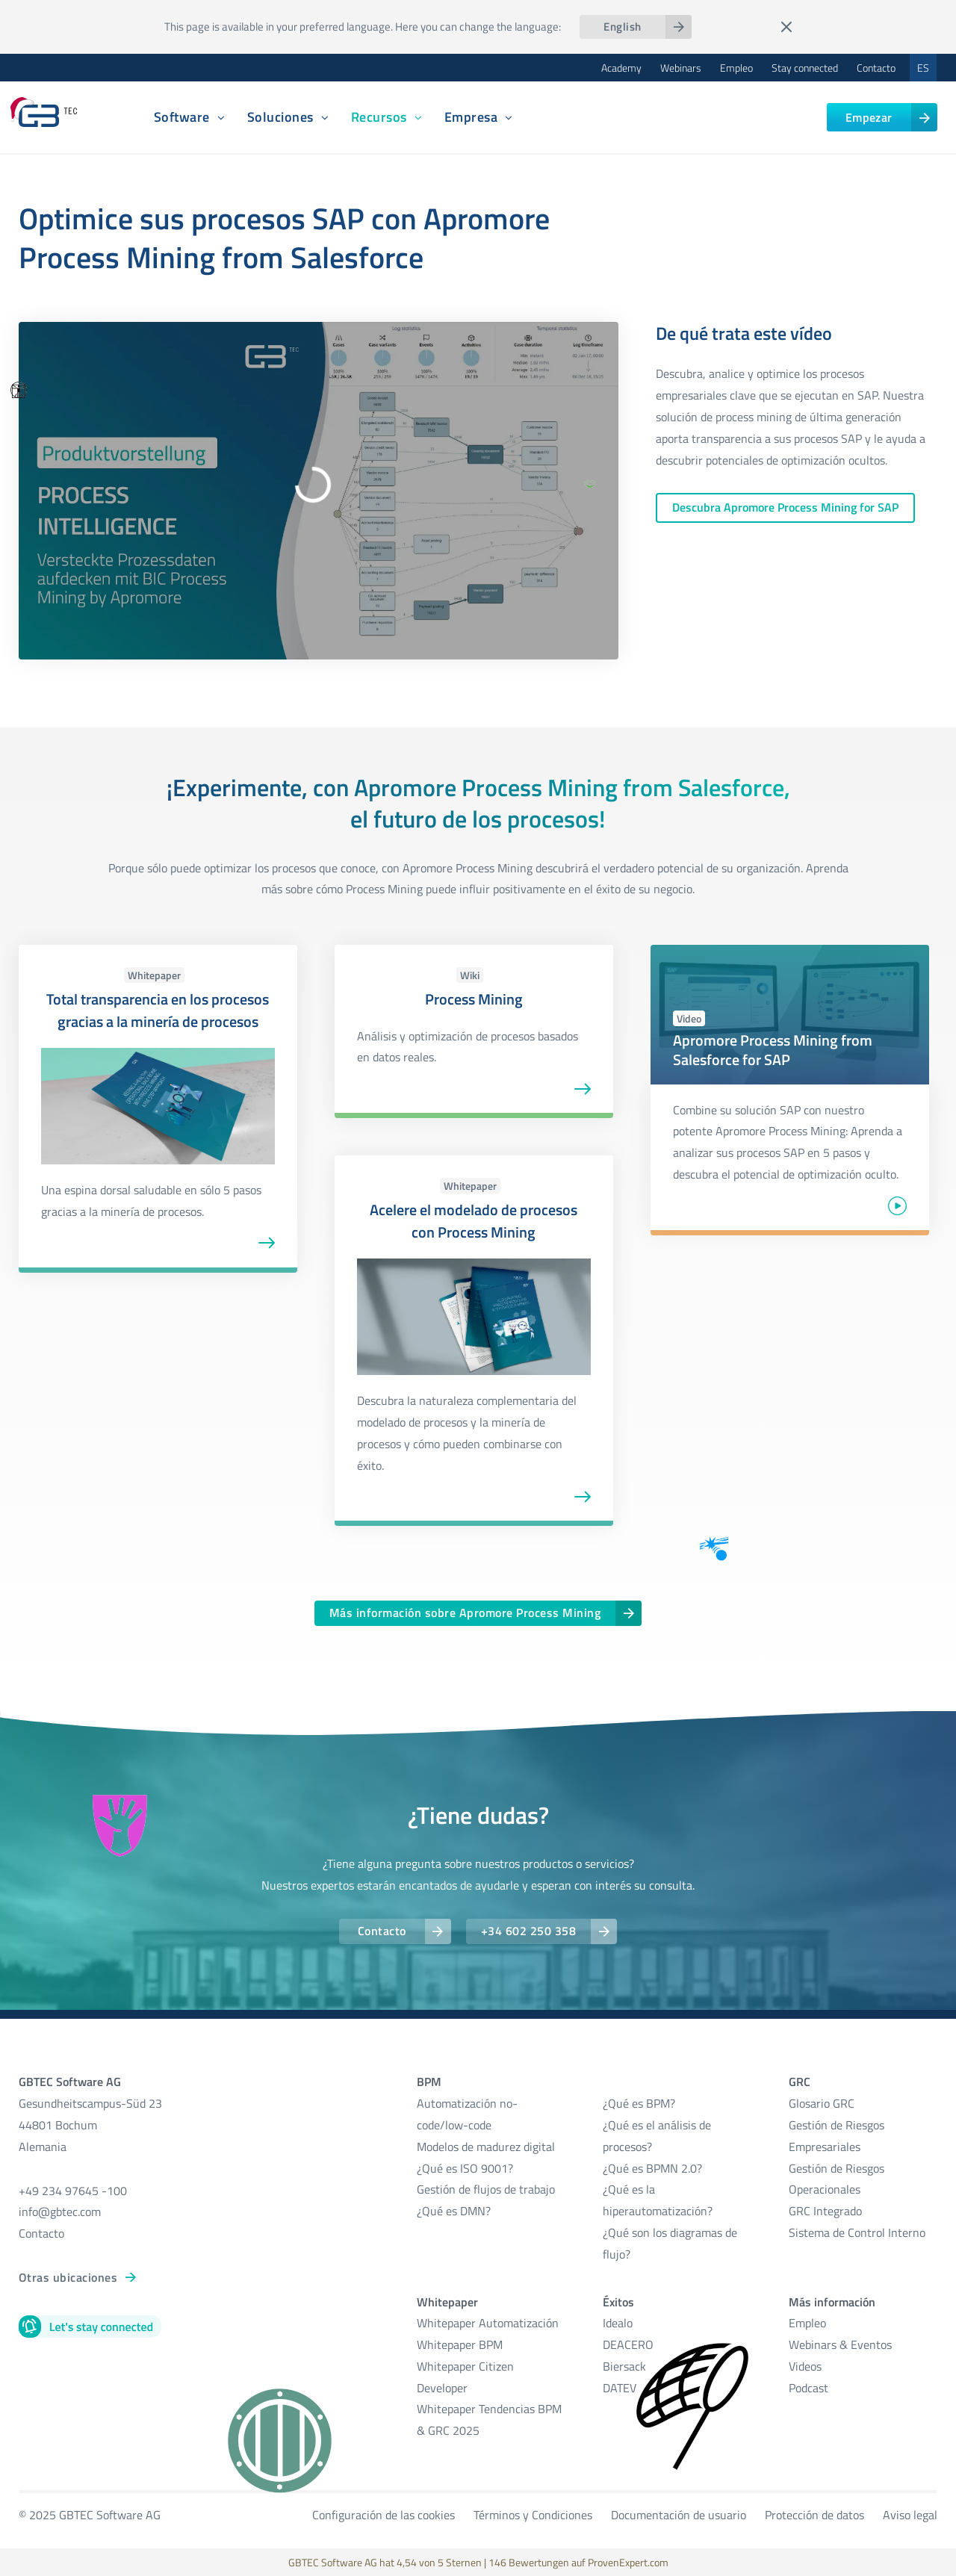 This screenshot has width=956, height=2576. I want to click on indicates a blocked or restricted action, so click(119, 1825).